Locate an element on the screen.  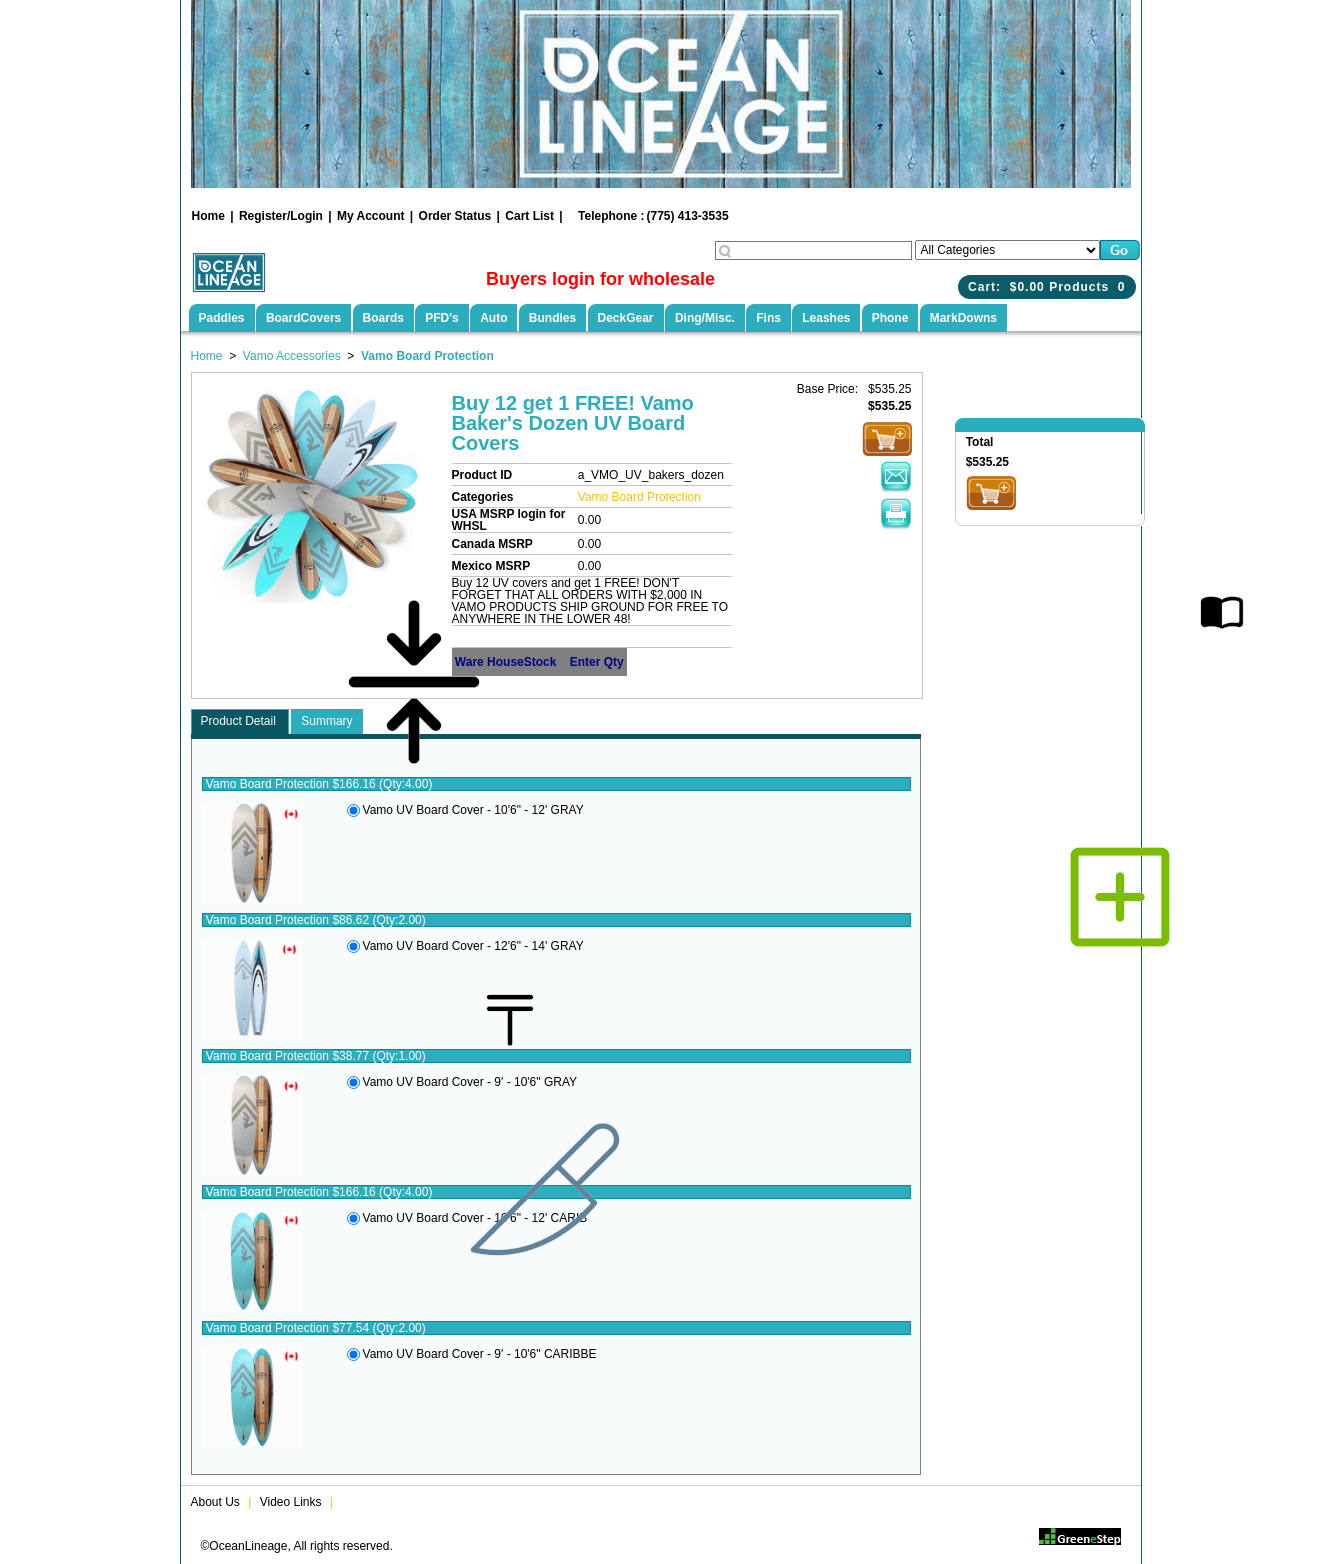
collapse content vertically is located at coordinates (414, 682).